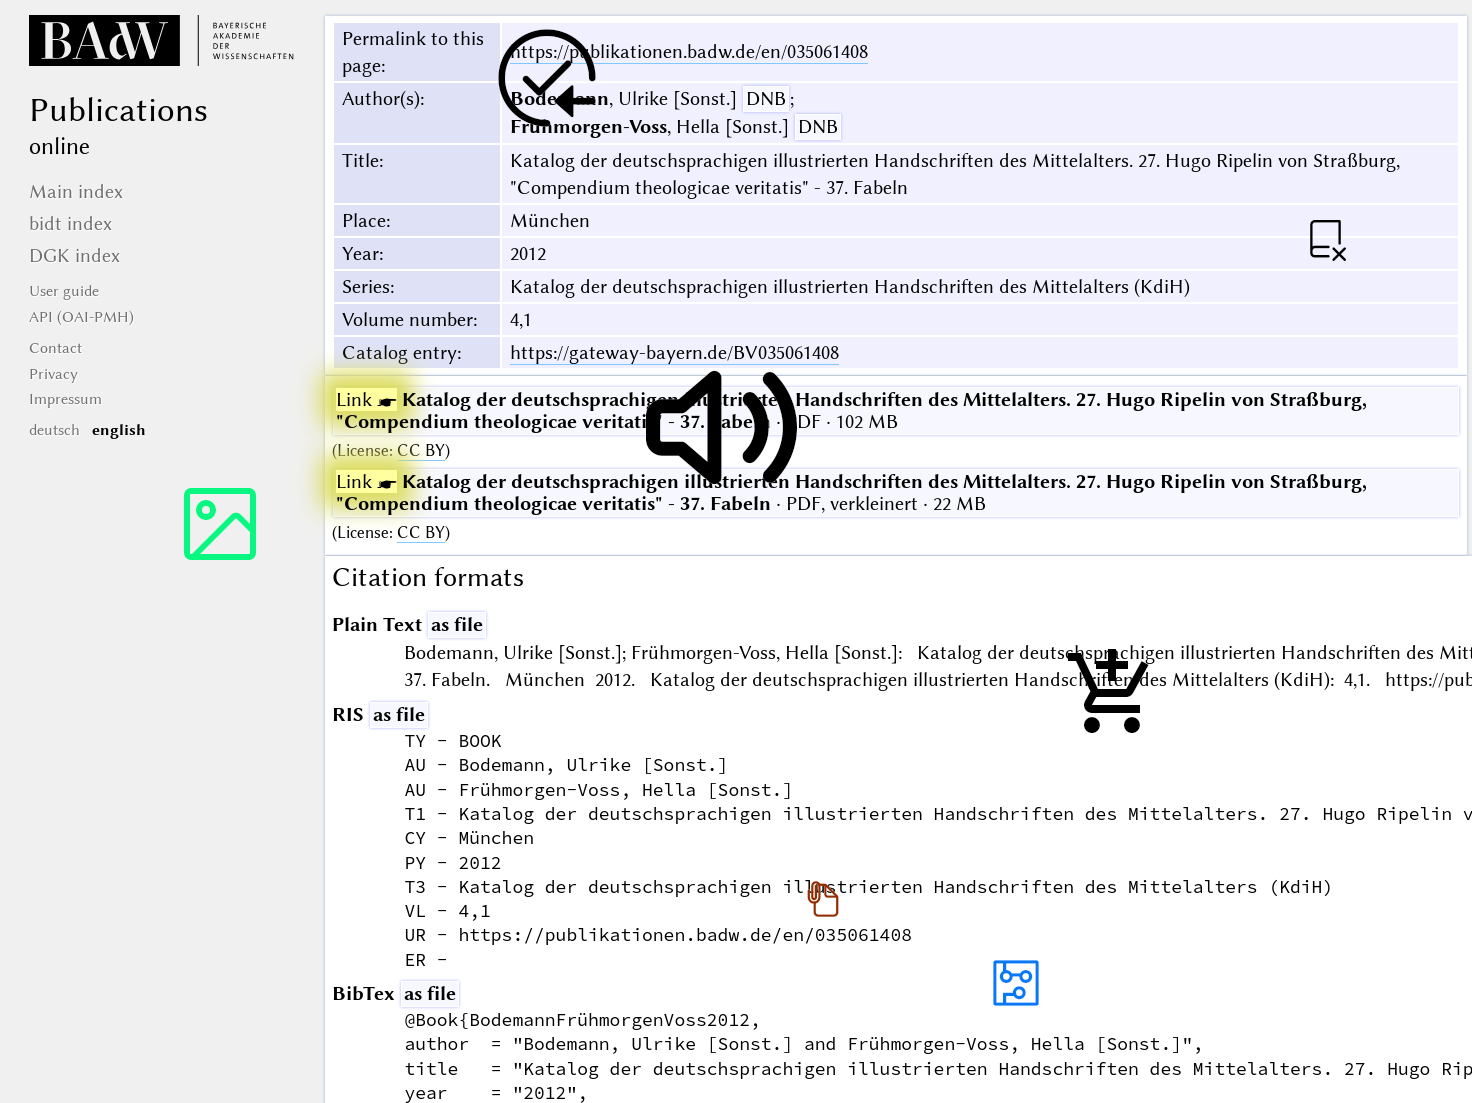 This screenshot has width=1472, height=1103. Describe the element at coordinates (1325, 240) in the screenshot. I see `delete a repository` at that location.